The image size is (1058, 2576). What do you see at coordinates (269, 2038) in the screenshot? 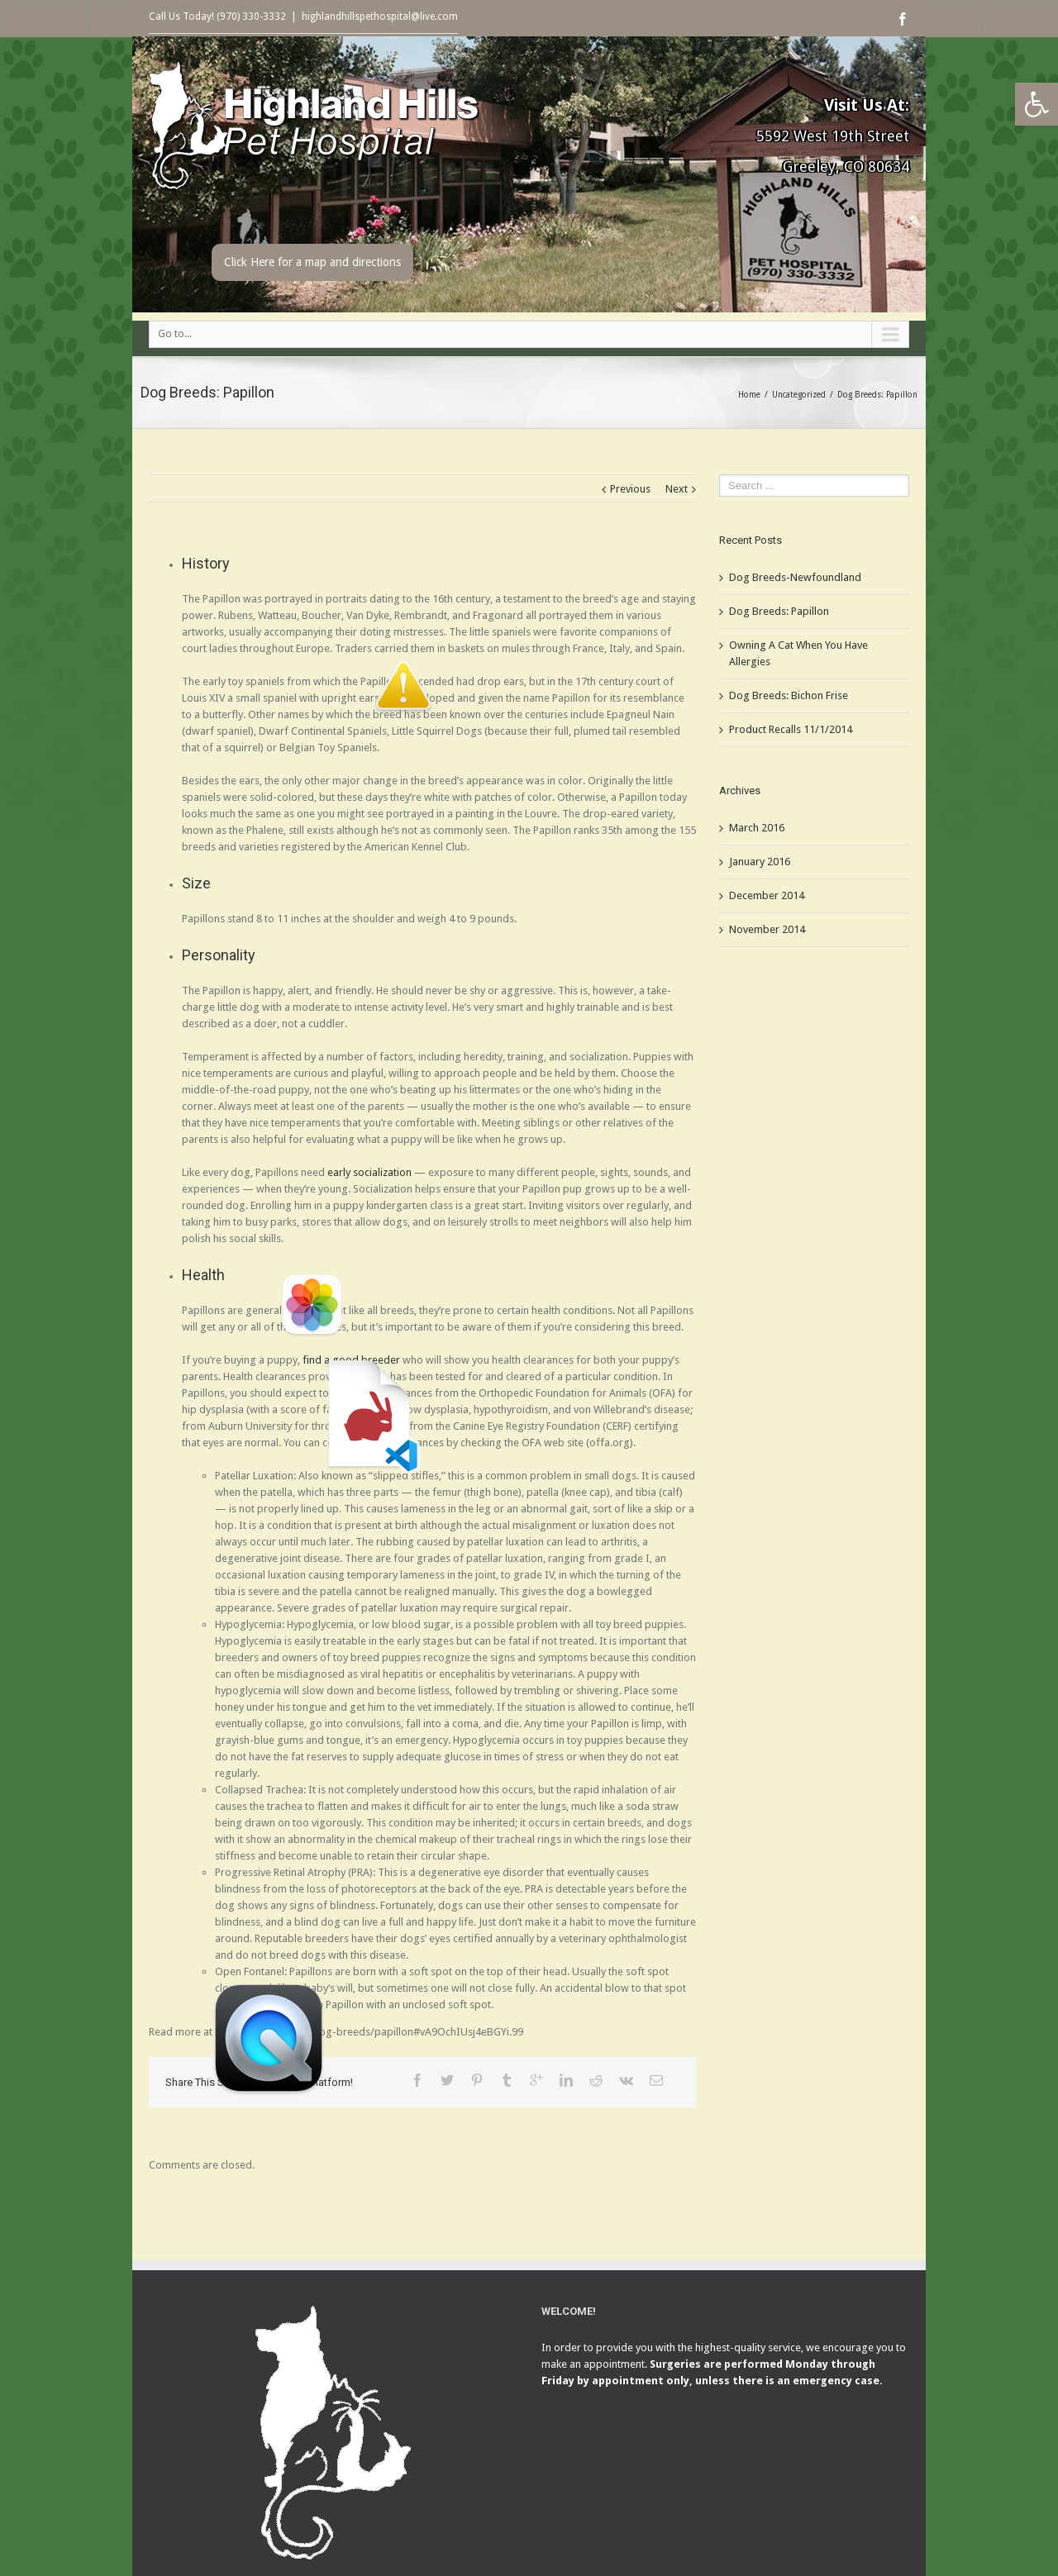
I see `open QuickTime Player to watch videos` at bounding box center [269, 2038].